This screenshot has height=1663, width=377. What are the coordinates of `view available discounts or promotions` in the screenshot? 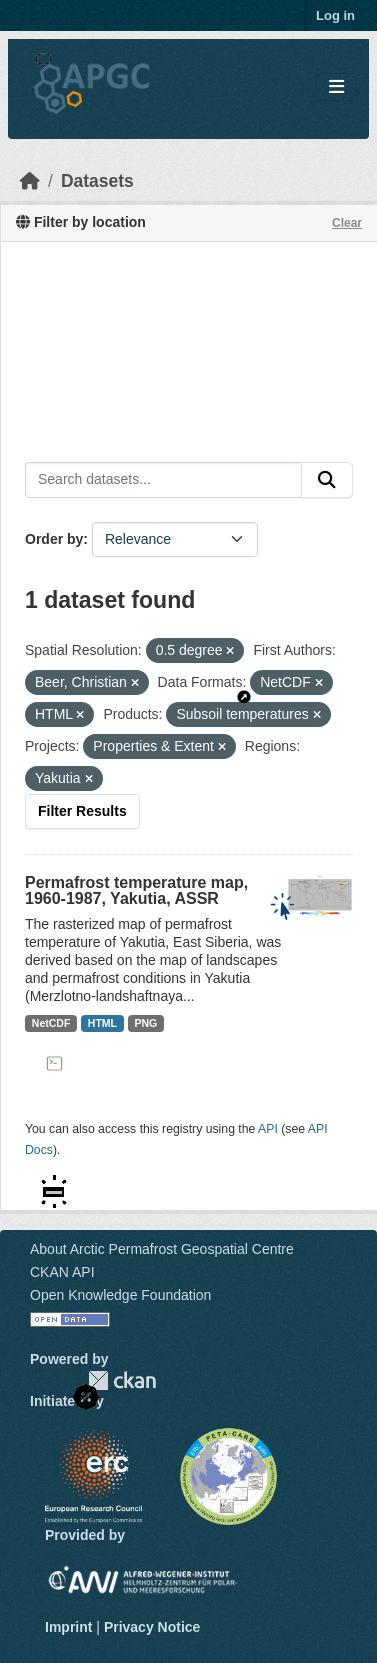 It's located at (86, 1397).